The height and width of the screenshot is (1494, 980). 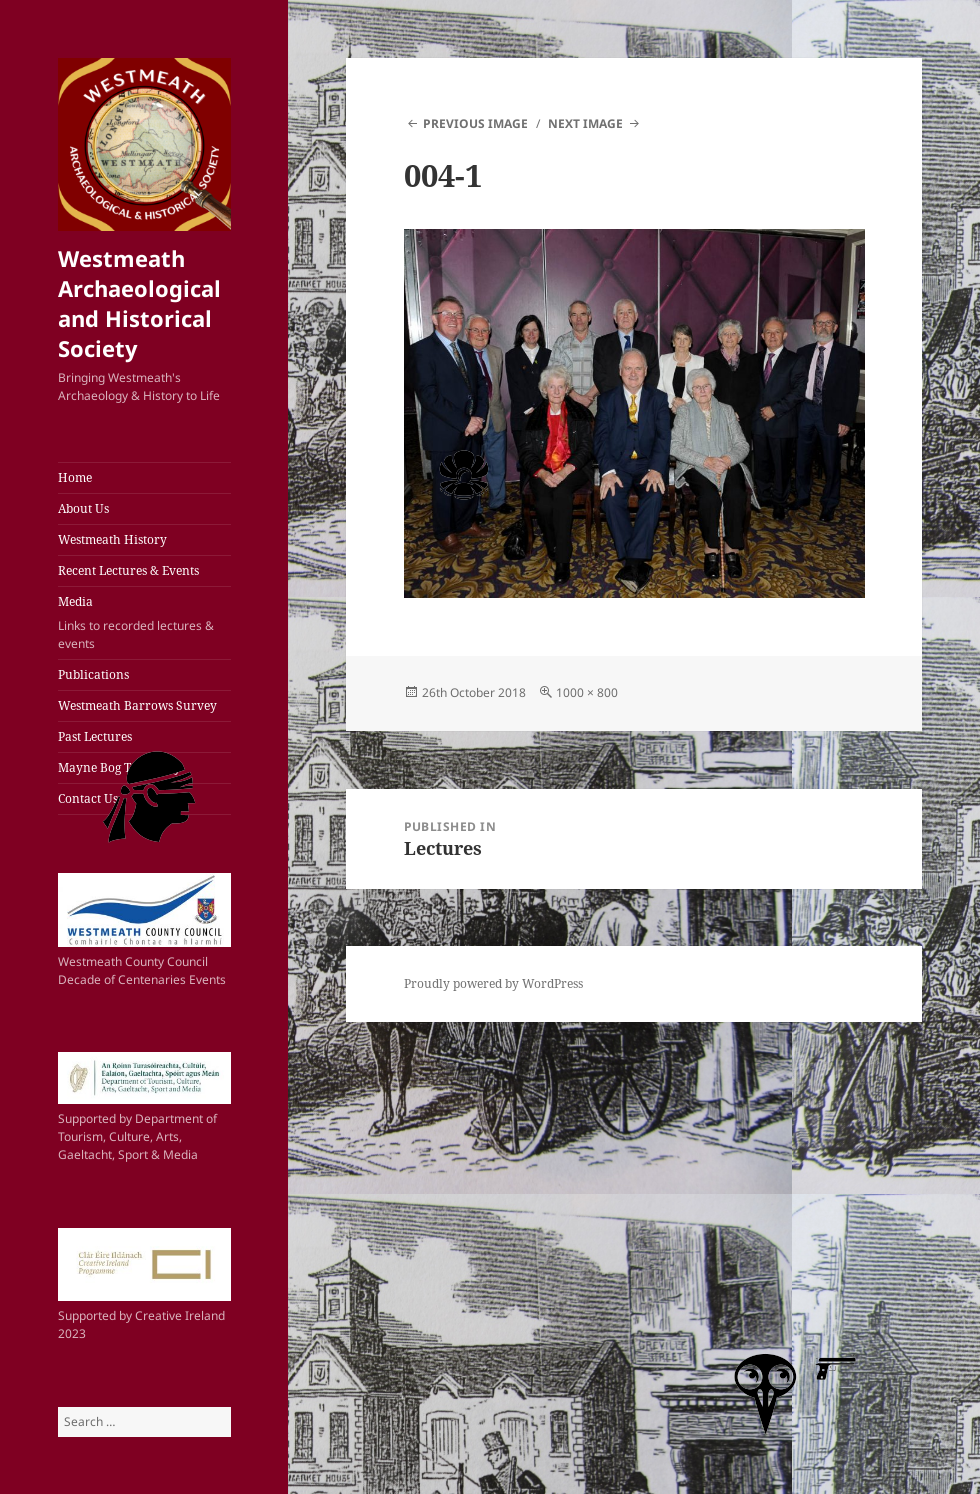 I want to click on select a bird mask avatar or character, so click(x=766, y=1394).